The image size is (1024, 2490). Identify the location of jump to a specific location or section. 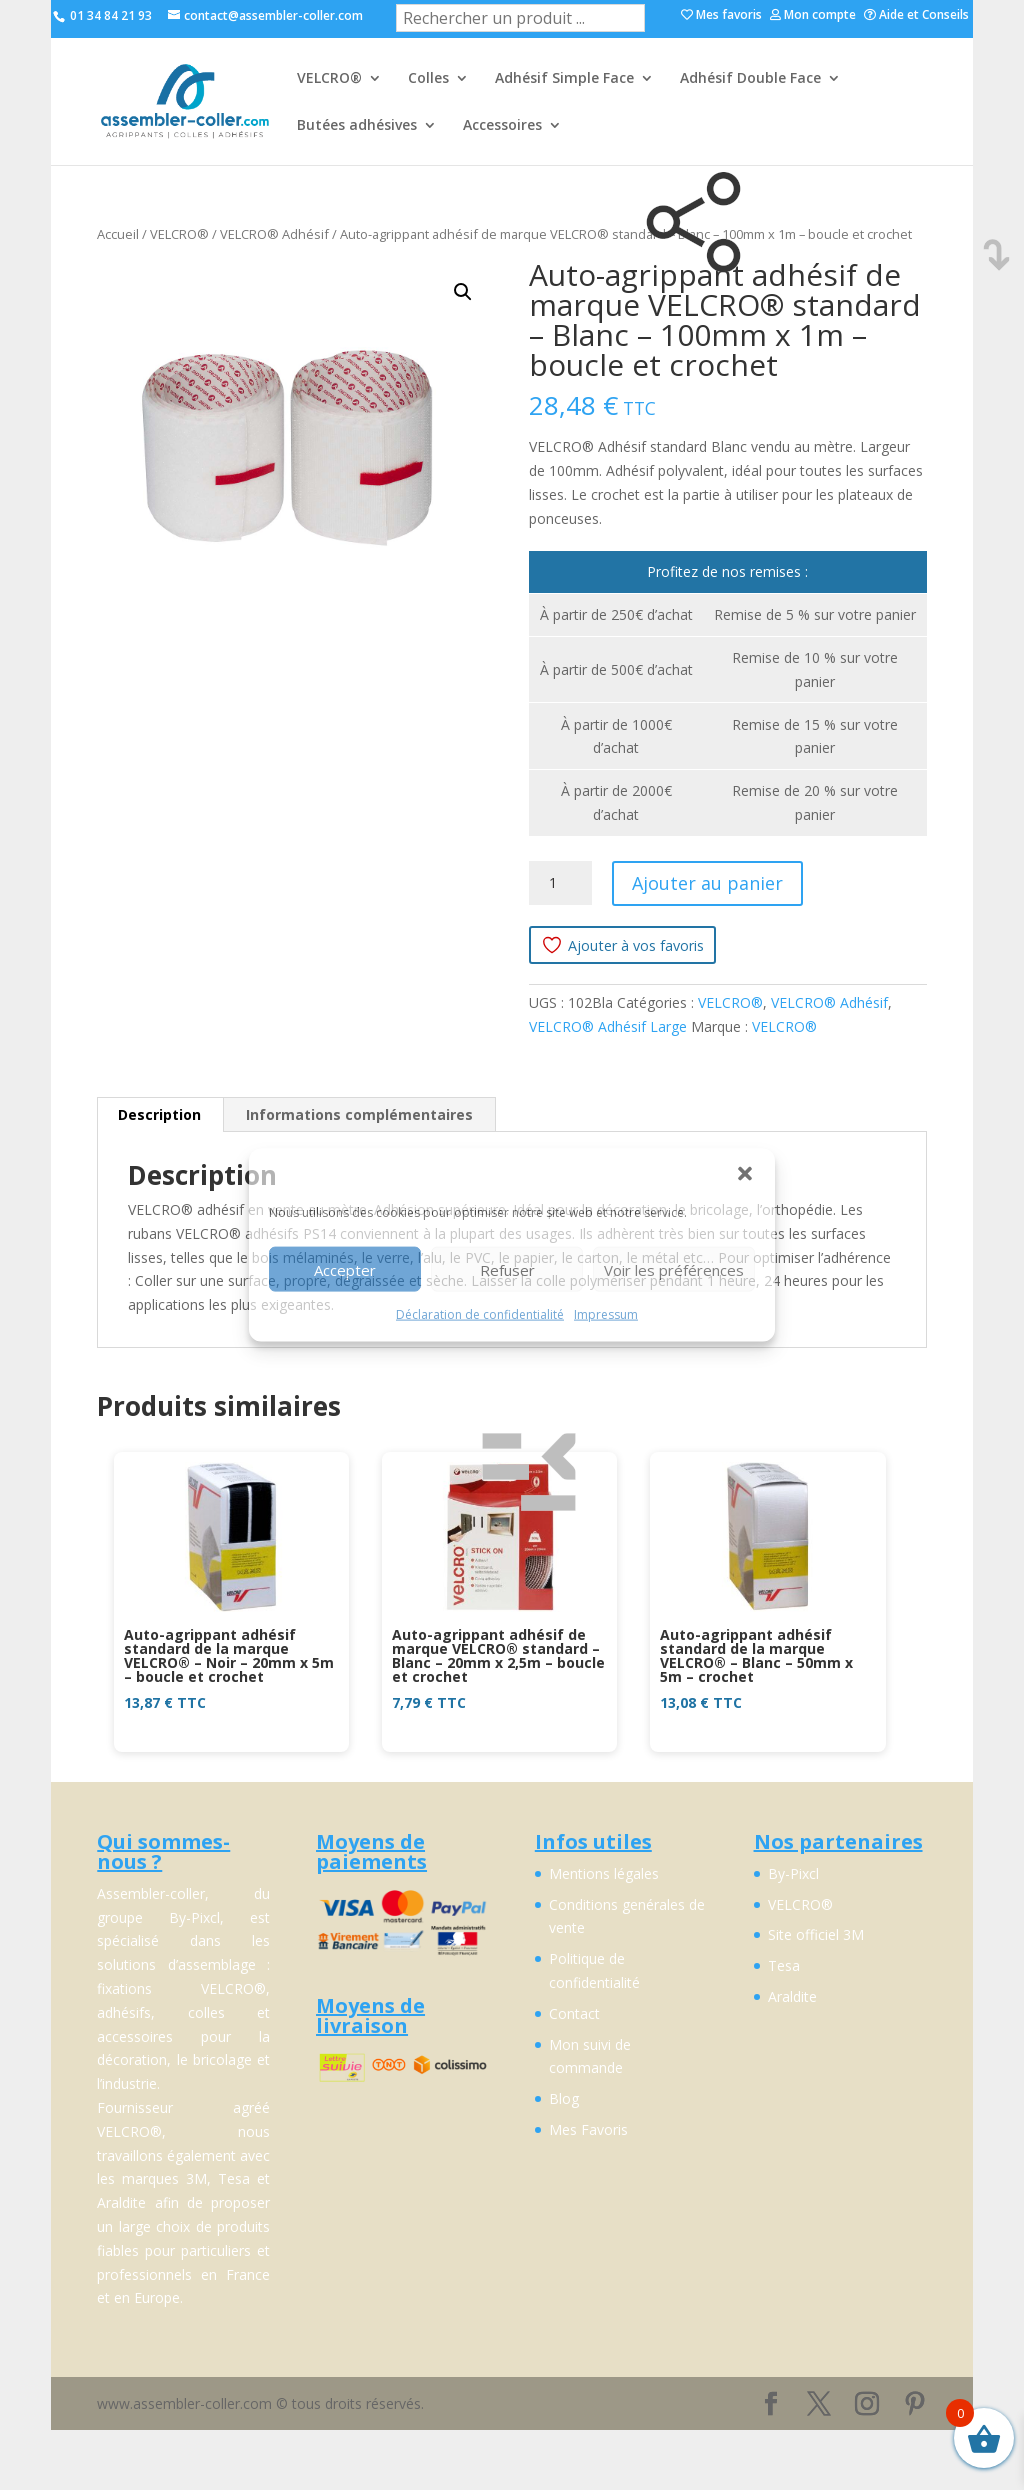
(996, 254).